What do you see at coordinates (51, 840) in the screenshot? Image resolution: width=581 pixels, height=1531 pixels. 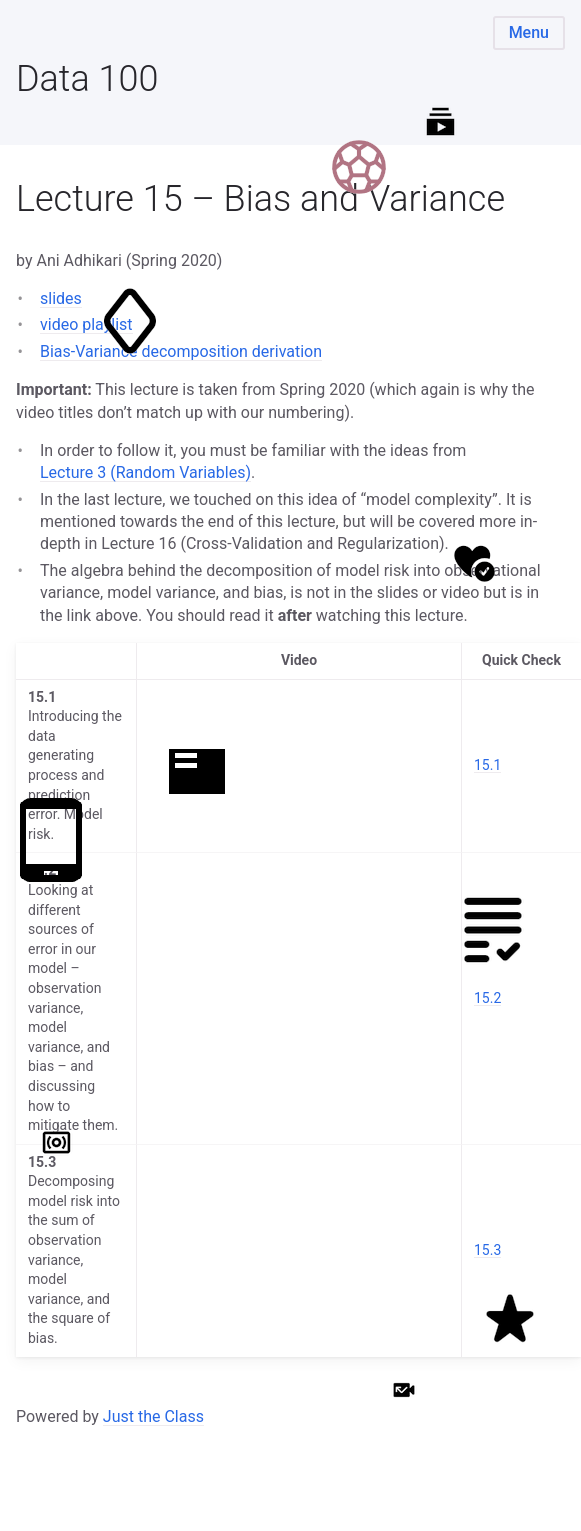 I see `switch to tablet view or mode` at bounding box center [51, 840].